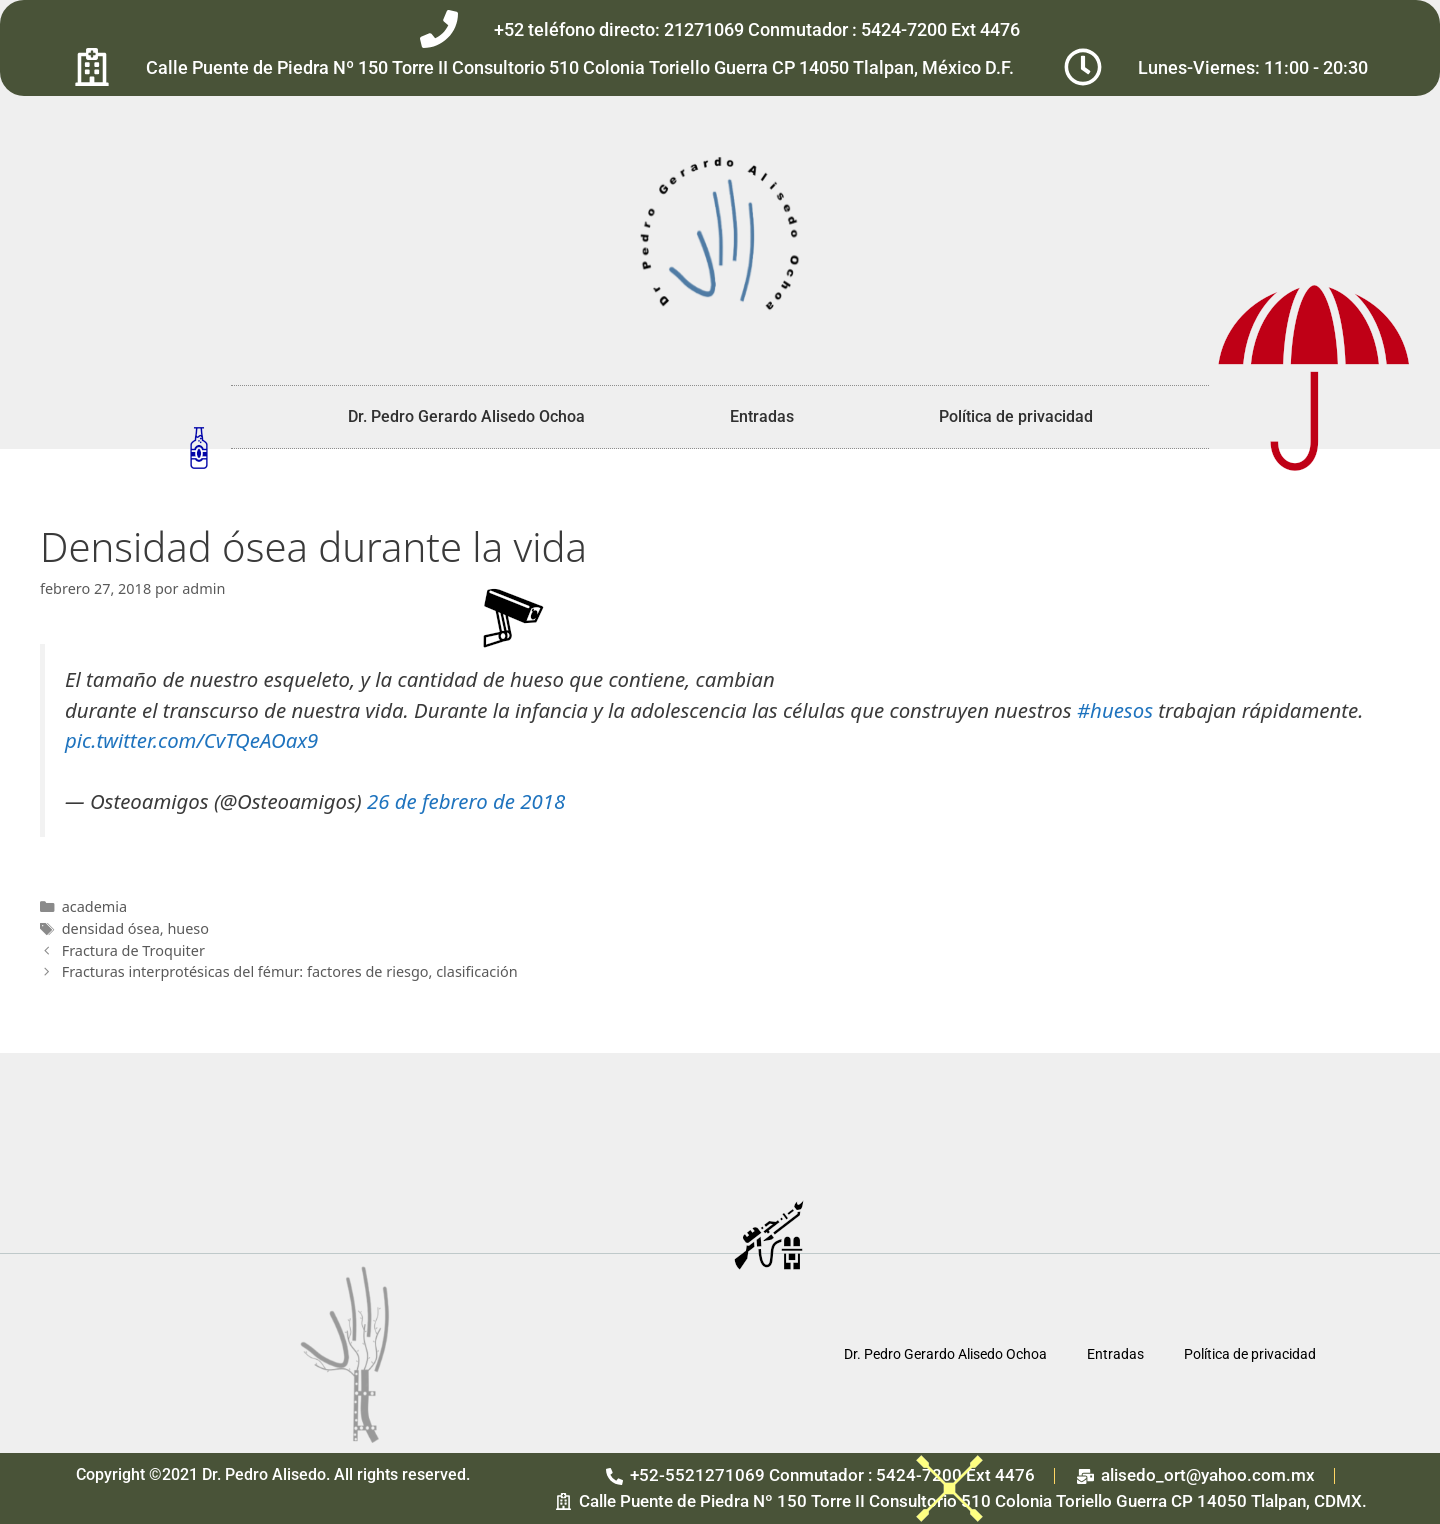  What do you see at coordinates (1313, 376) in the screenshot?
I see `view weather forecast or rain conditions` at bounding box center [1313, 376].